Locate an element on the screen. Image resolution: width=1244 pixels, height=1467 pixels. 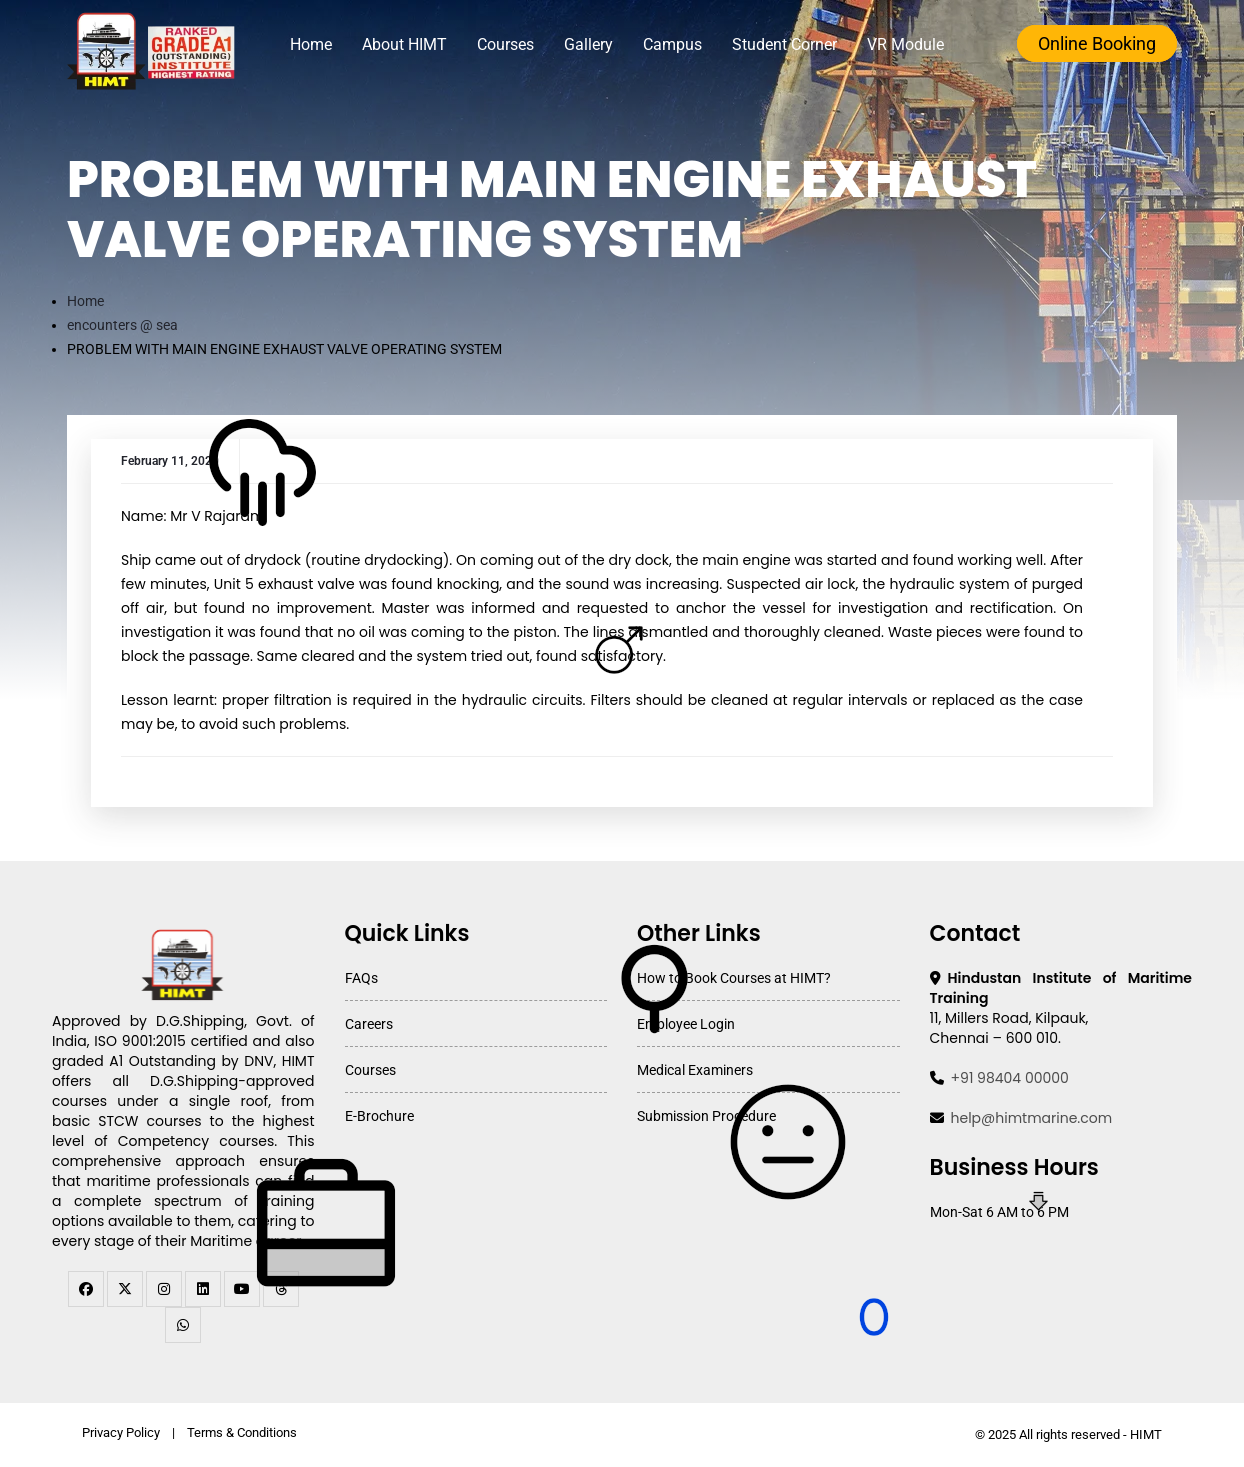
select neuter or non-binary gender option is located at coordinates (654, 987).